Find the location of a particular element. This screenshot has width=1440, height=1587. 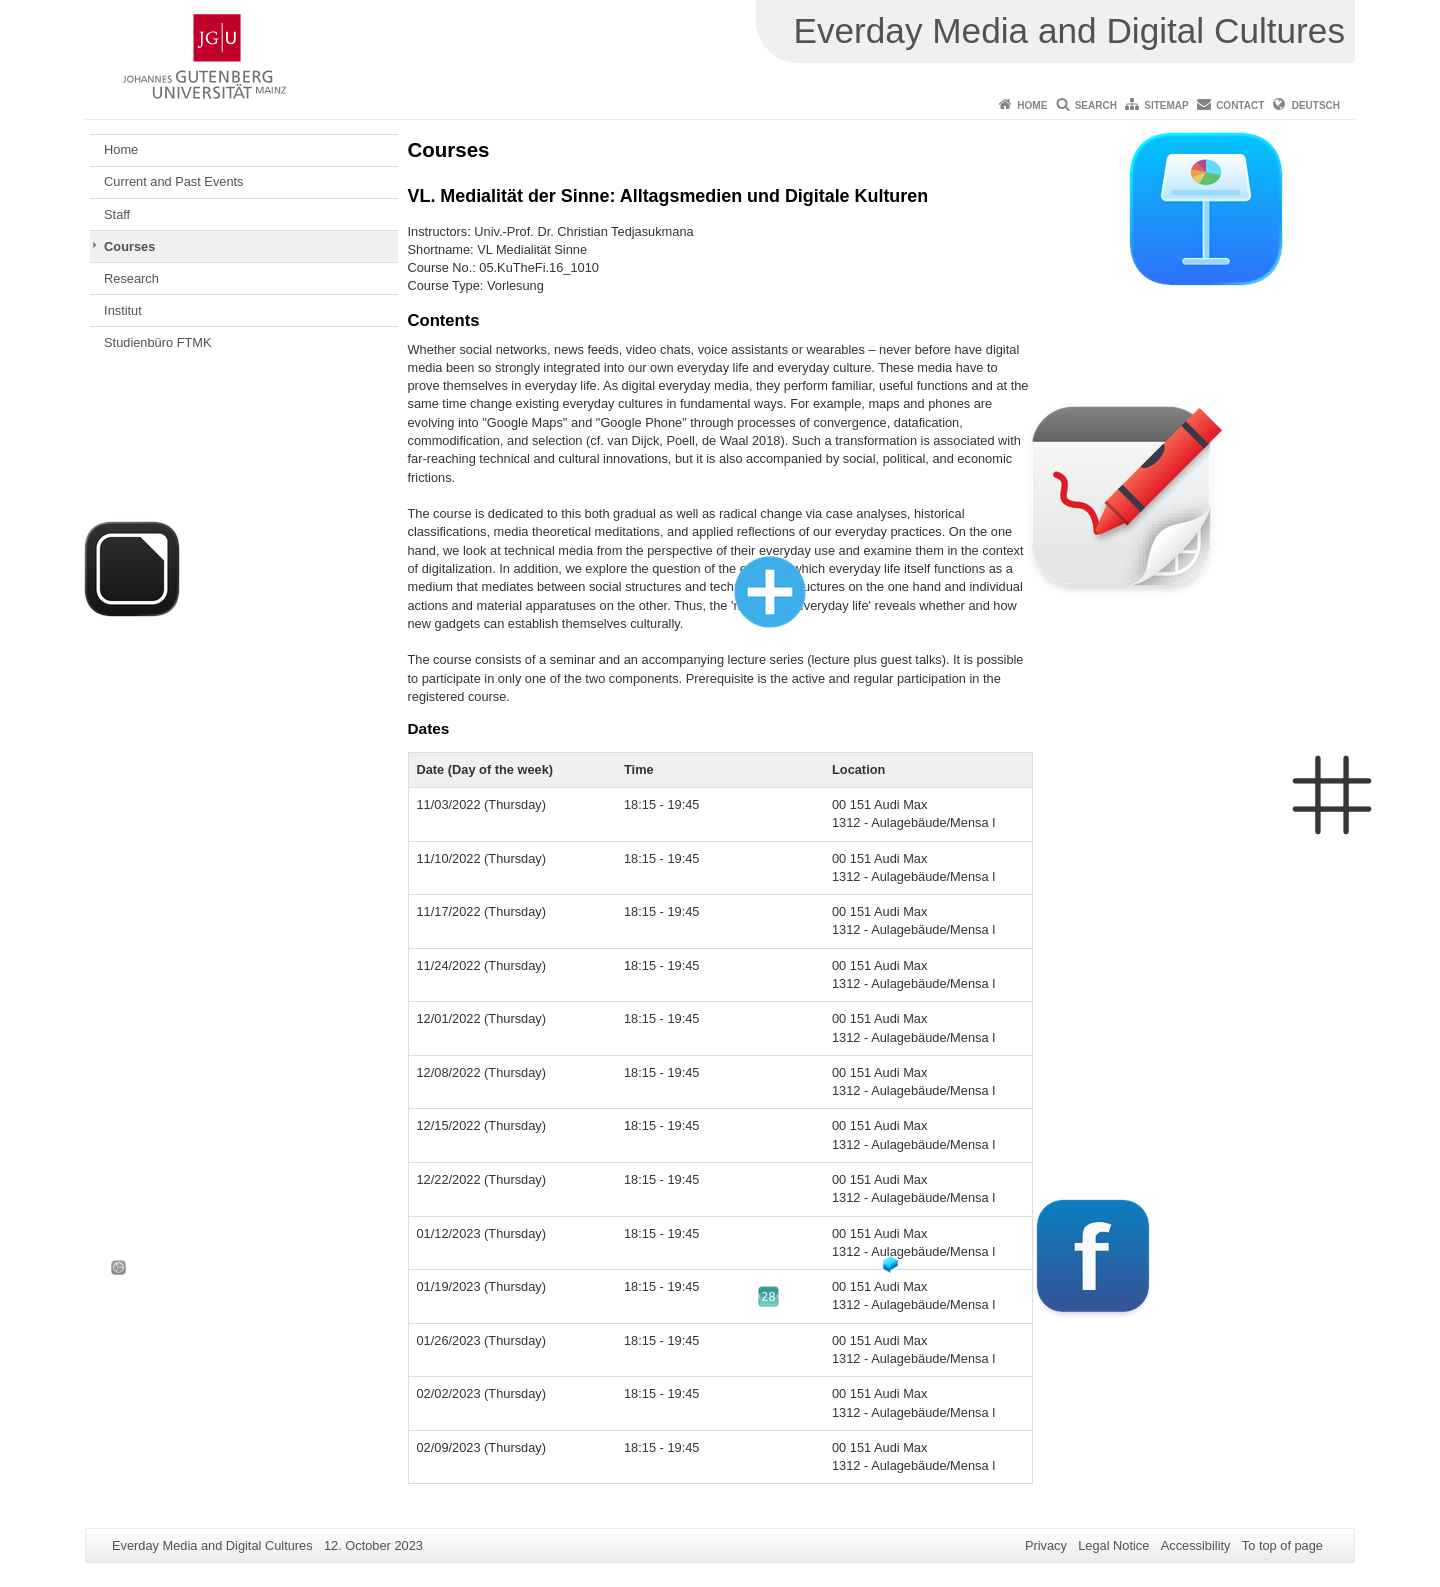

open system settings is located at coordinates (118, 1267).